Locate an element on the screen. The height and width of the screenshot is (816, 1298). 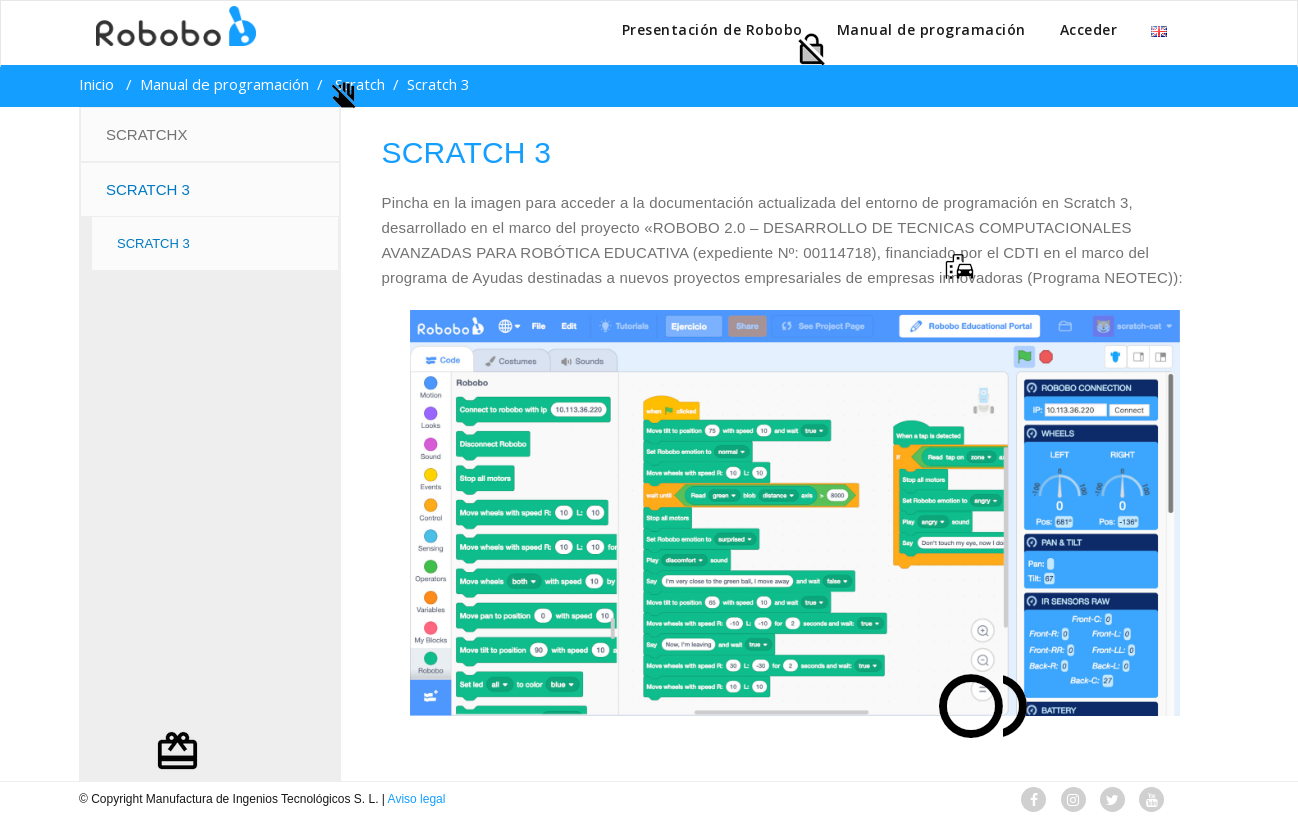
do not touch - indicates touchscreen disabled is located at coordinates (344, 95).